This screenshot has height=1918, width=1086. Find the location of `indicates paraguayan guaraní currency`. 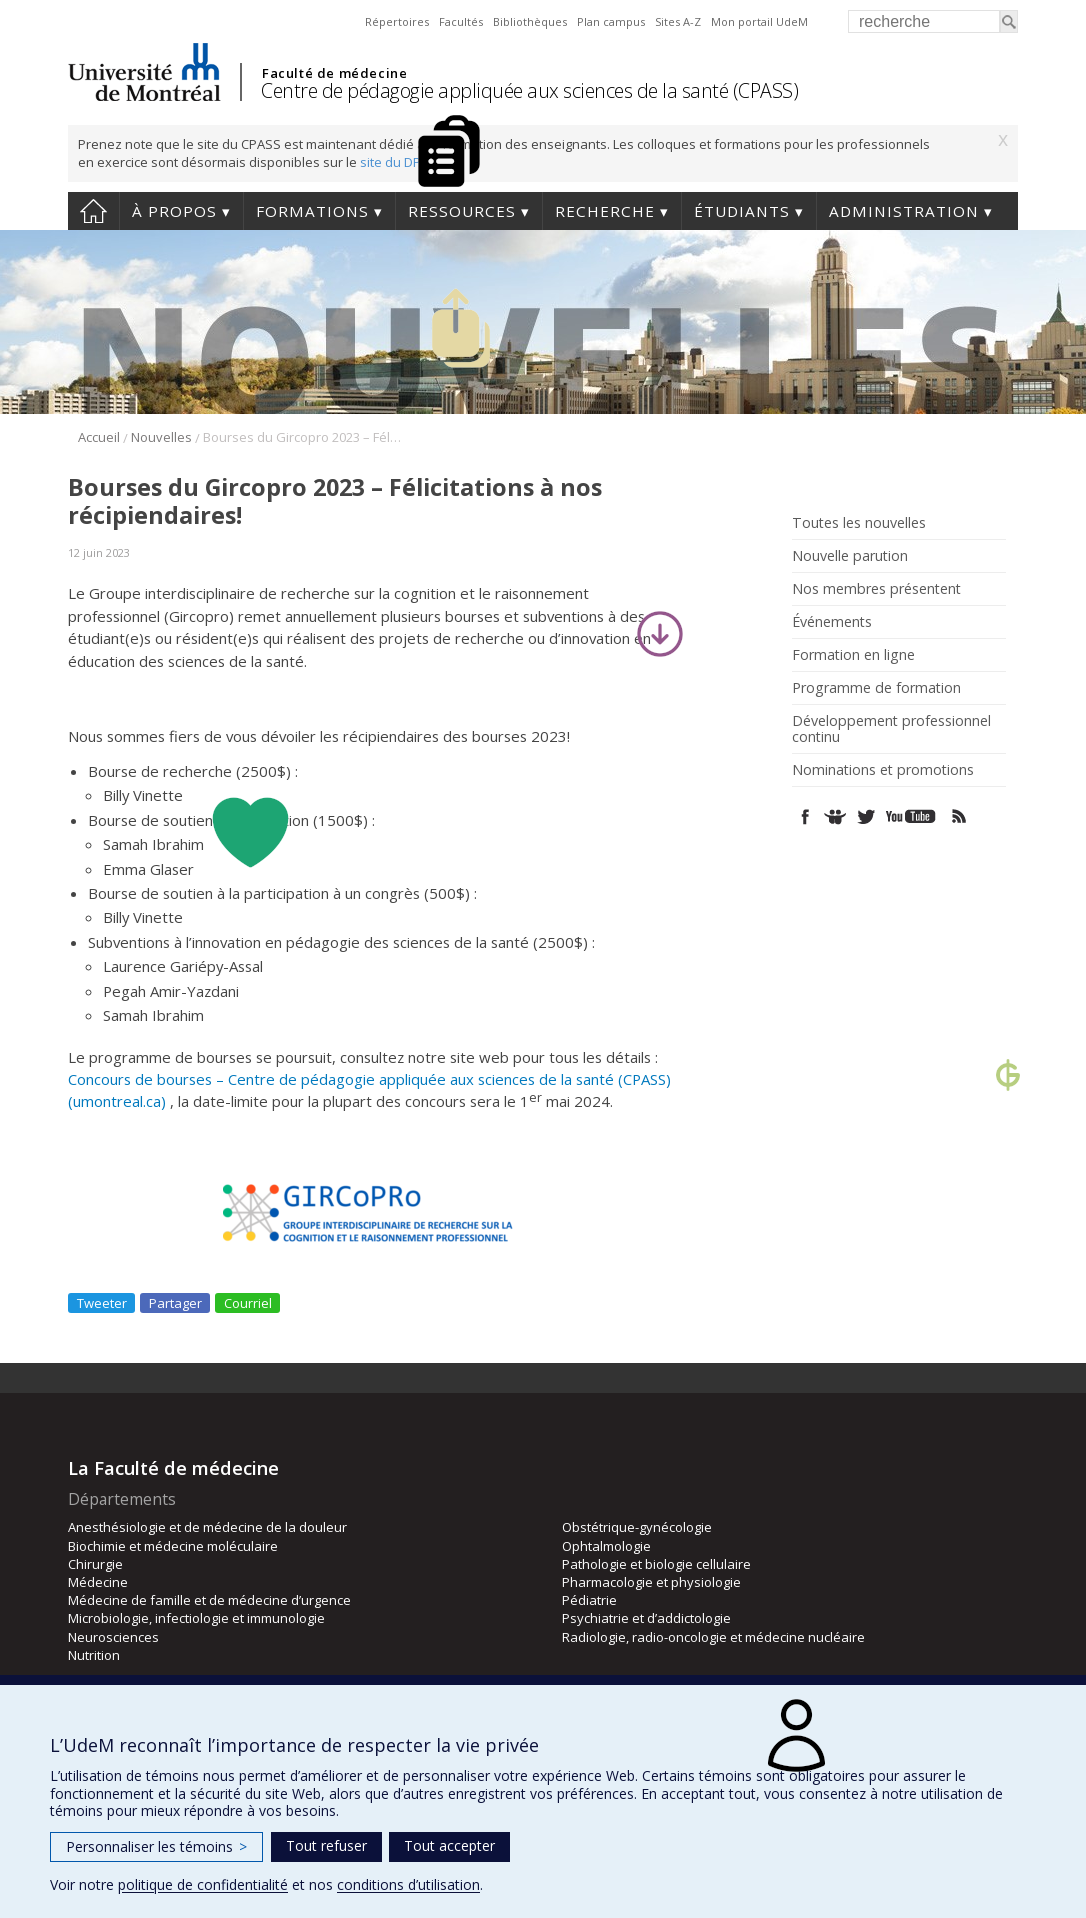

indicates paraguayan guaraní currency is located at coordinates (1008, 1075).